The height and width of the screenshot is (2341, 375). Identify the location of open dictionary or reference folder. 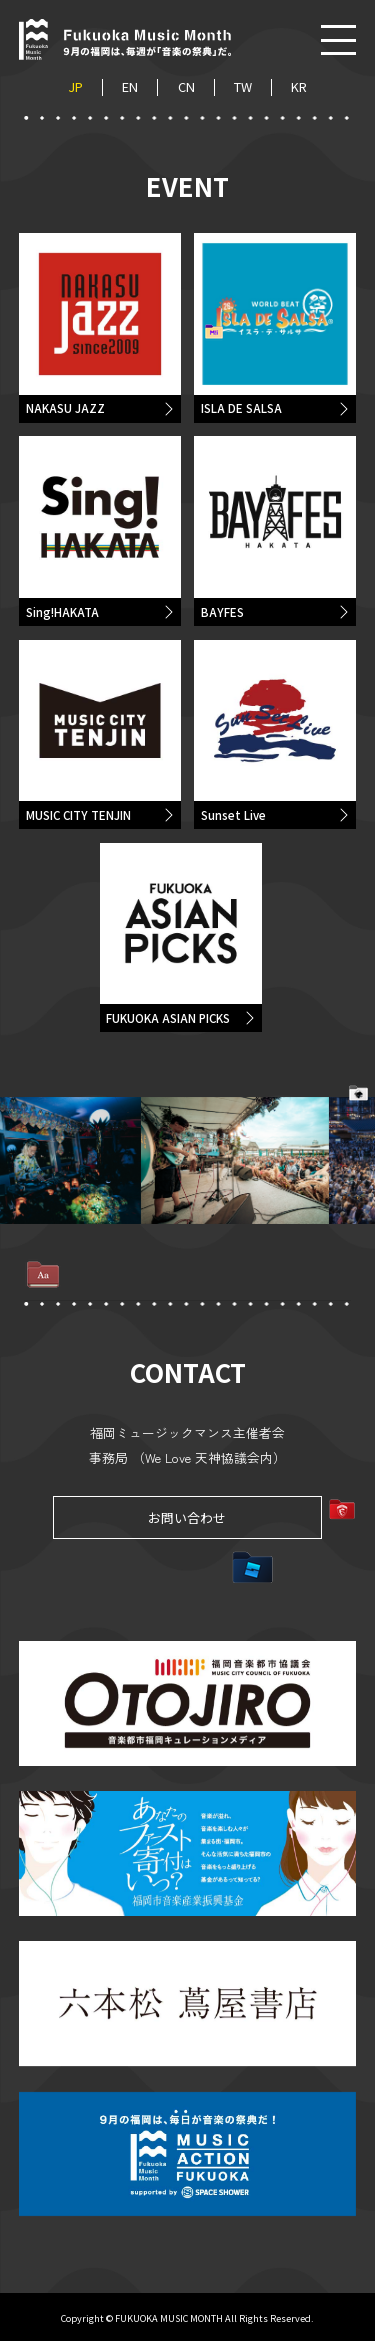
(43, 1275).